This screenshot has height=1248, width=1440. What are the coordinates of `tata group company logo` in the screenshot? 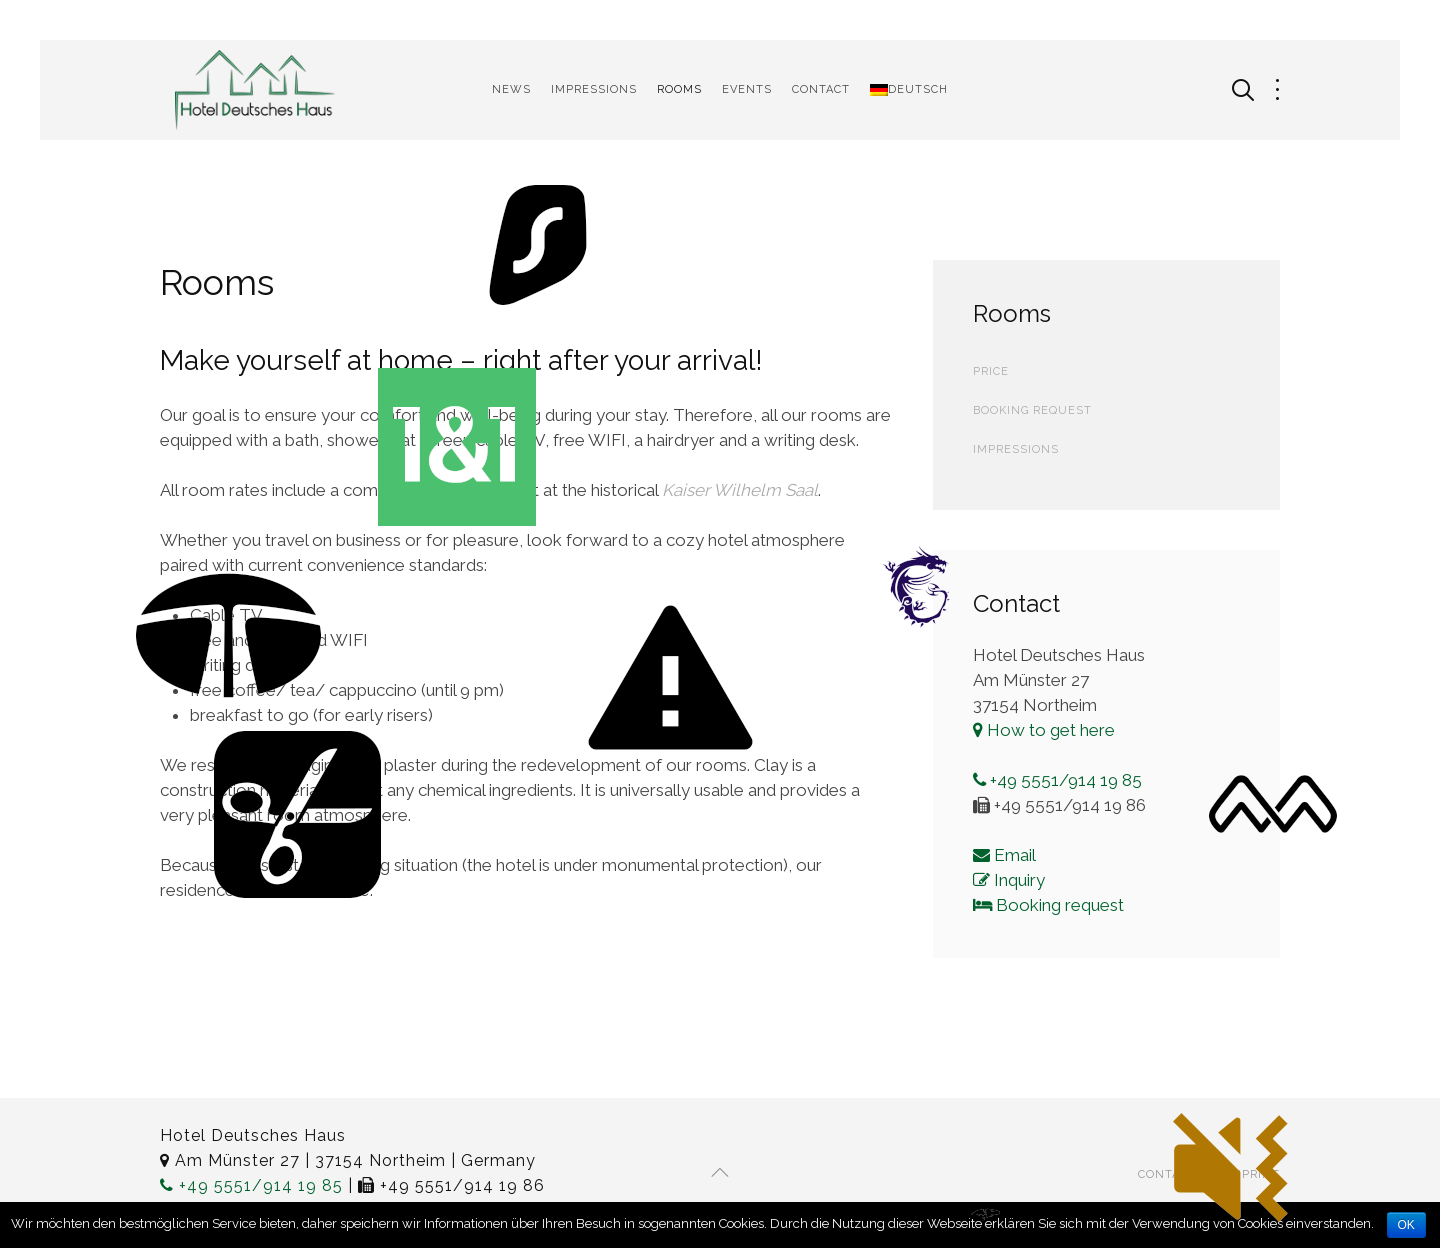 It's located at (228, 635).